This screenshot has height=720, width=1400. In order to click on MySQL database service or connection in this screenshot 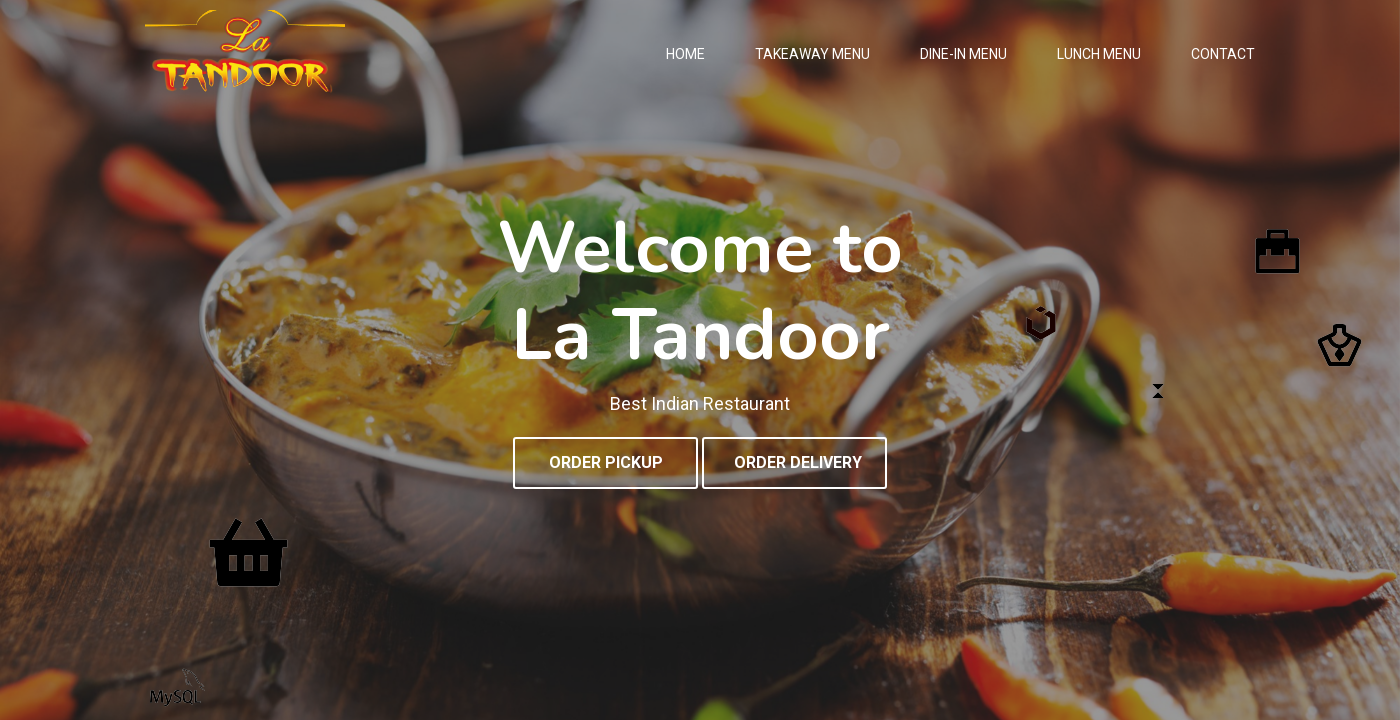, I will do `click(177, 687)`.